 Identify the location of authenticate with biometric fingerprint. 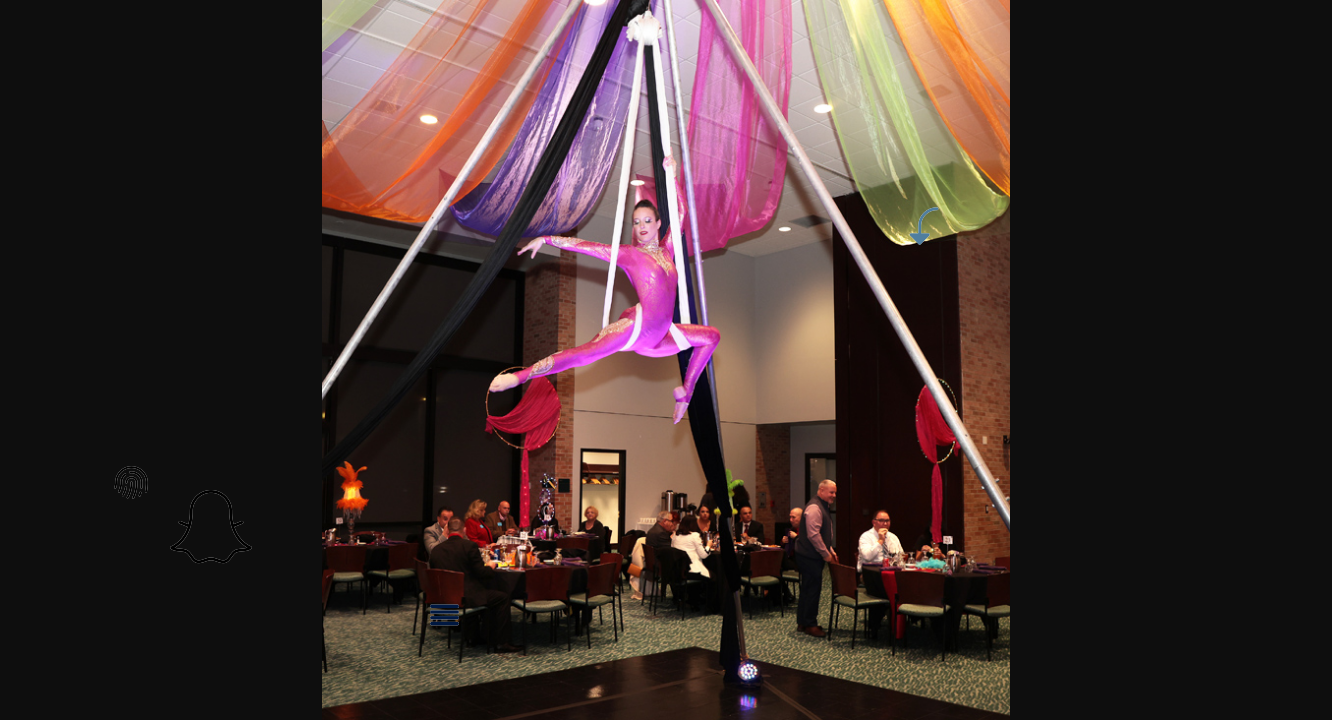
(131, 482).